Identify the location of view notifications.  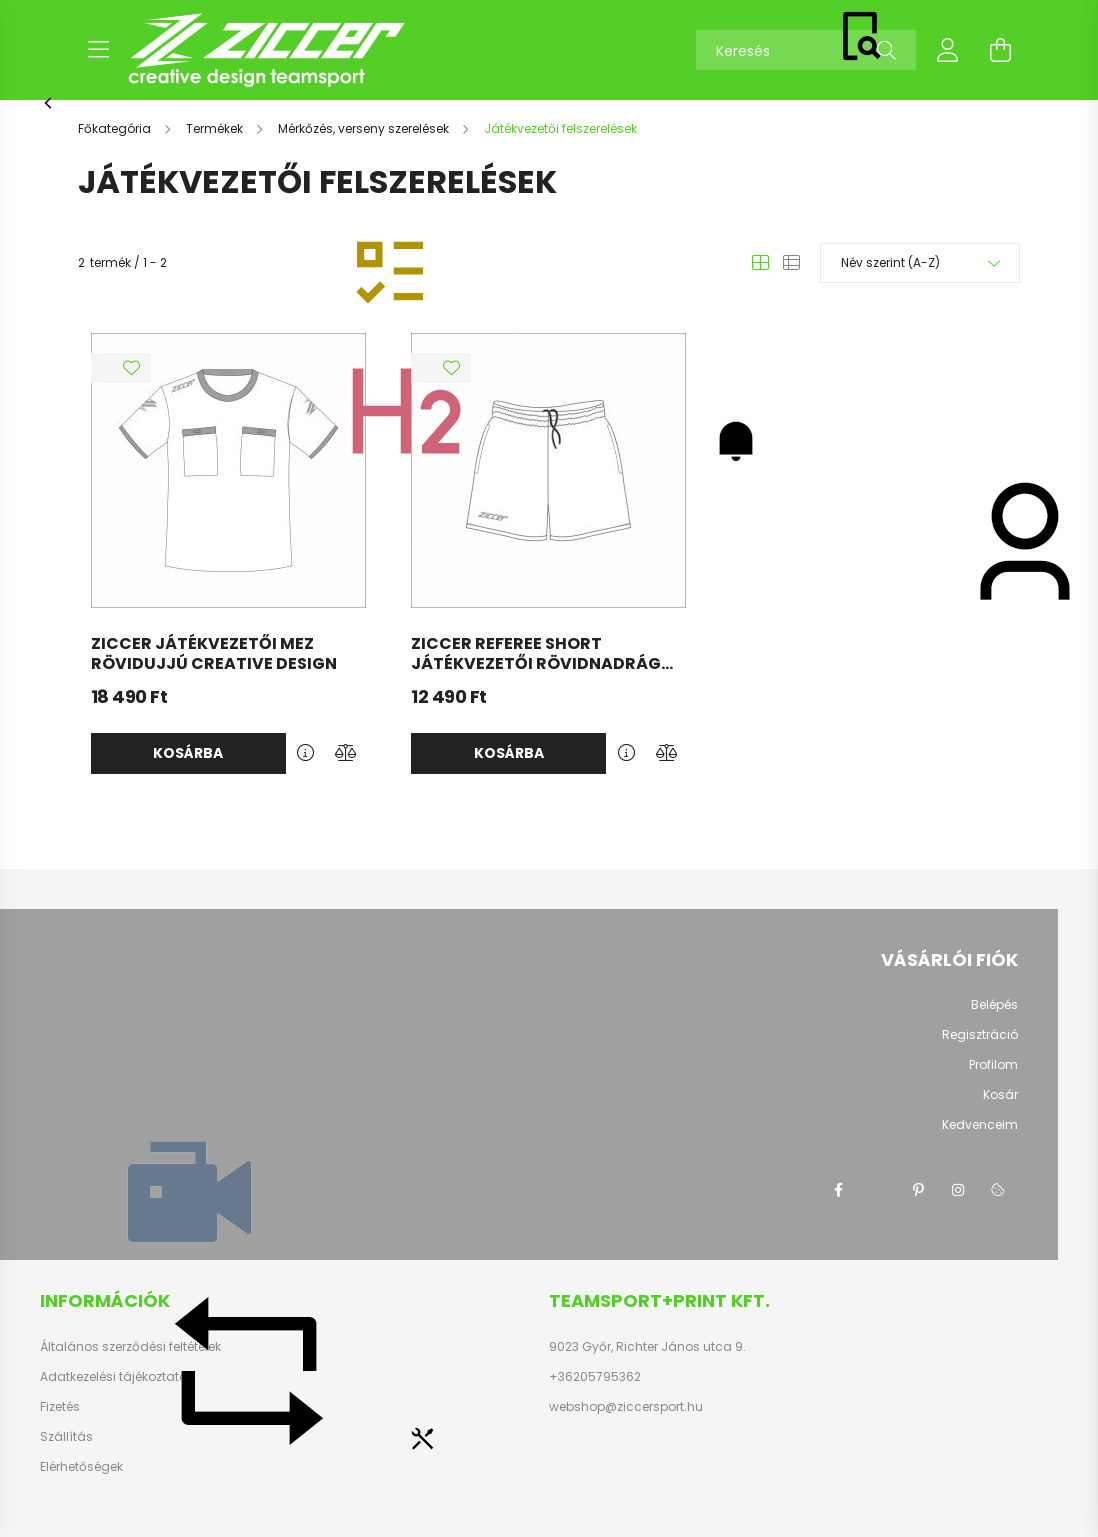
(736, 440).